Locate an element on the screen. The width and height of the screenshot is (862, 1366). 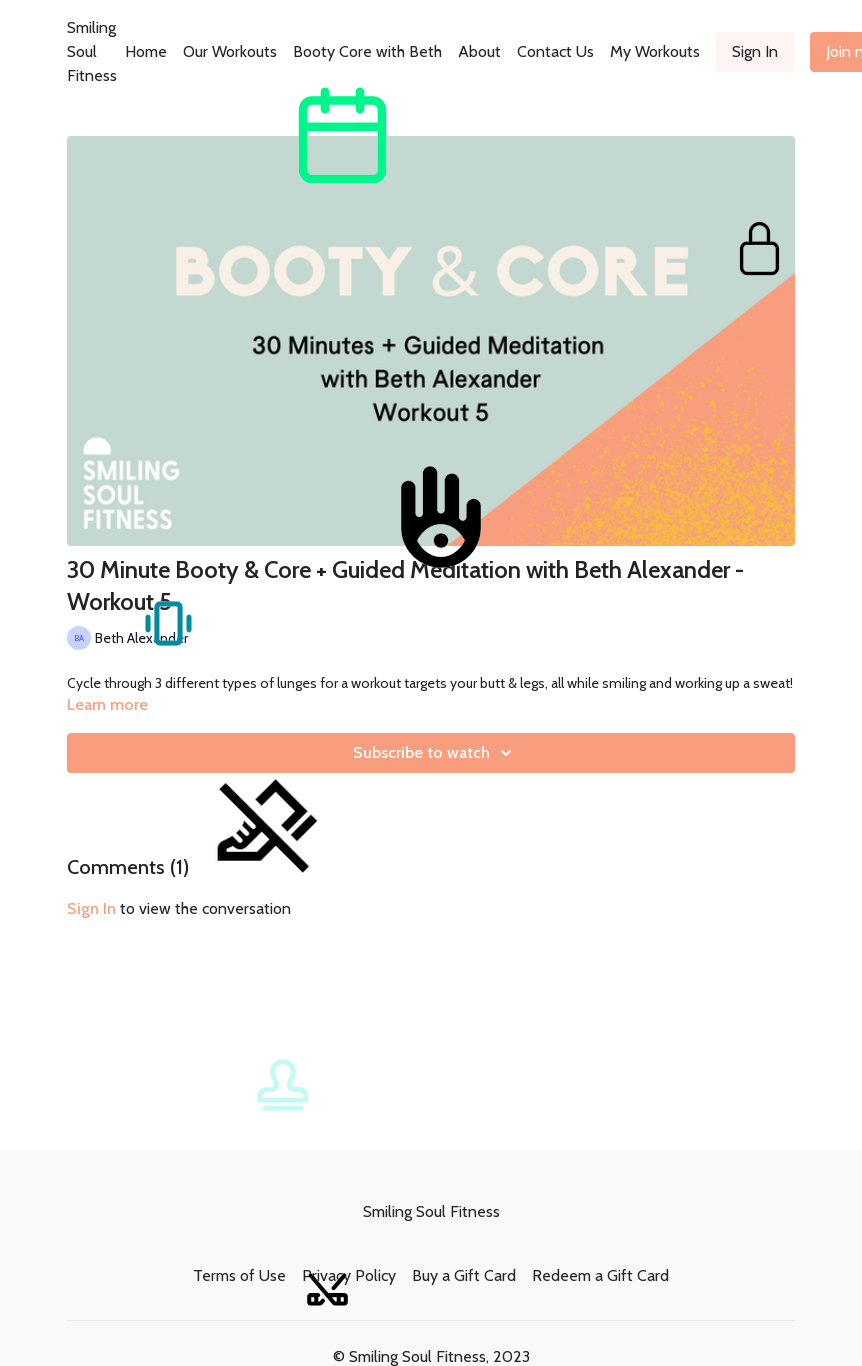
view or open calendar is located at coordinates (342, 135).